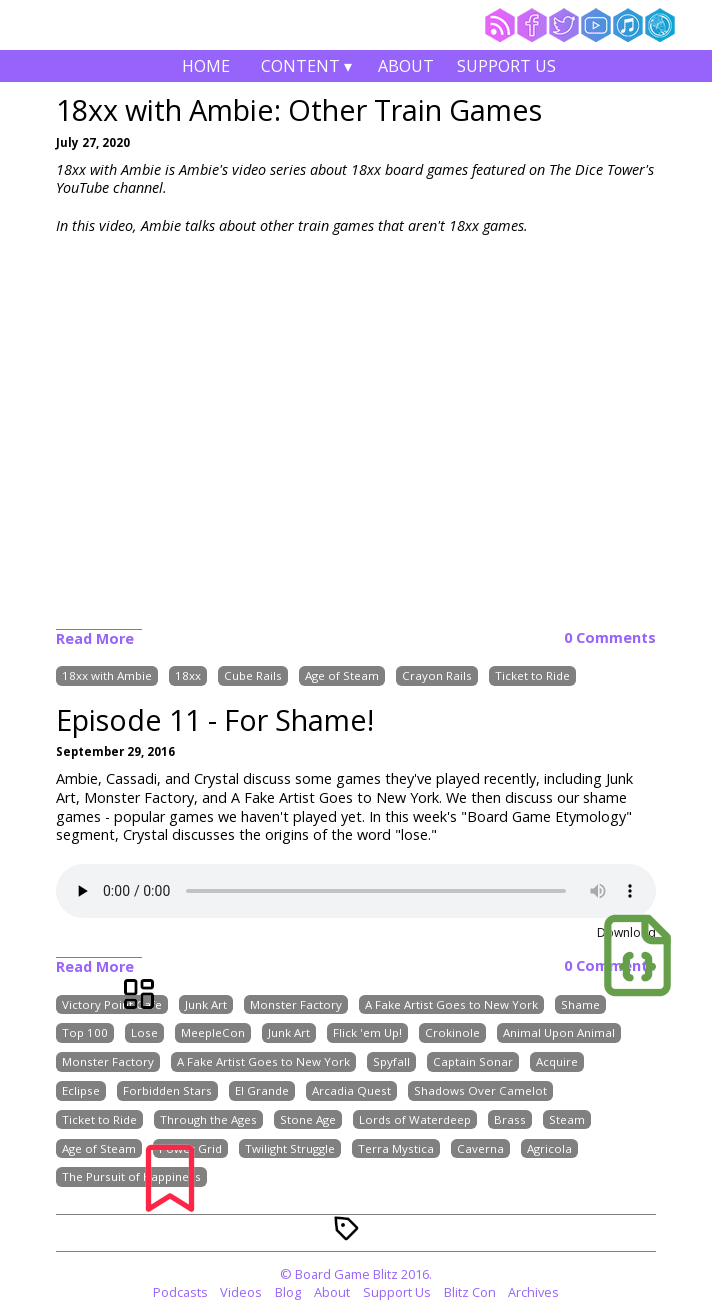 The height and width of the screenshot is (1307, 712). What do you see at coordinates (139, 994) in the screenshot?
I see `open dashboard view` at bounding box center [139, 994].